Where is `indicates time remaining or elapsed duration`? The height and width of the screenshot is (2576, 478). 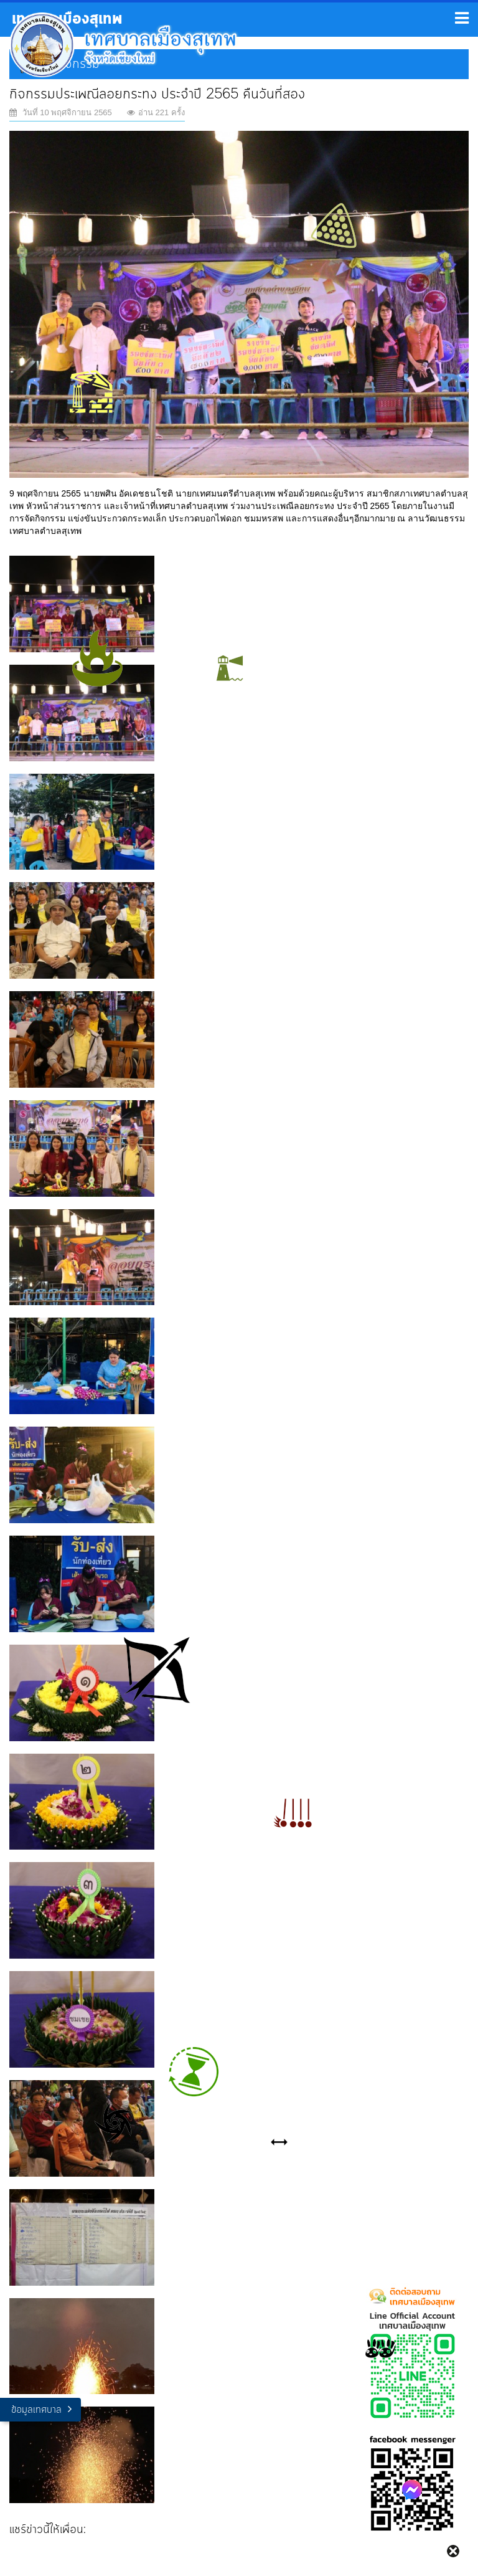
indicates time remaining or elapsed duration is located at coordinates (194, 2071).